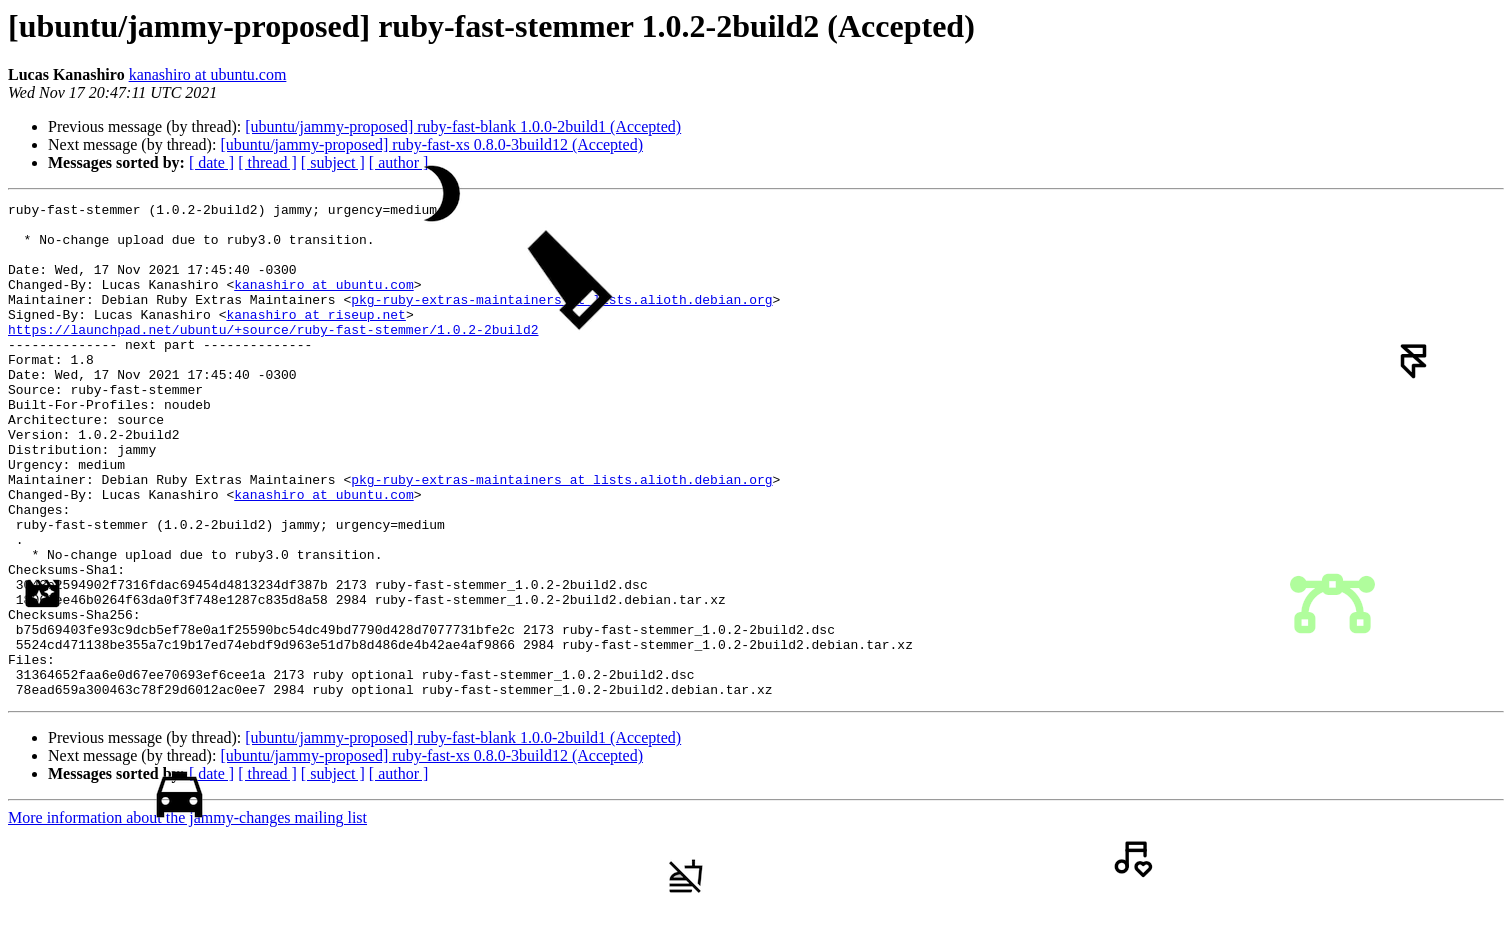  I want to click on toggle dark mode or night theme, so click(440, 193).